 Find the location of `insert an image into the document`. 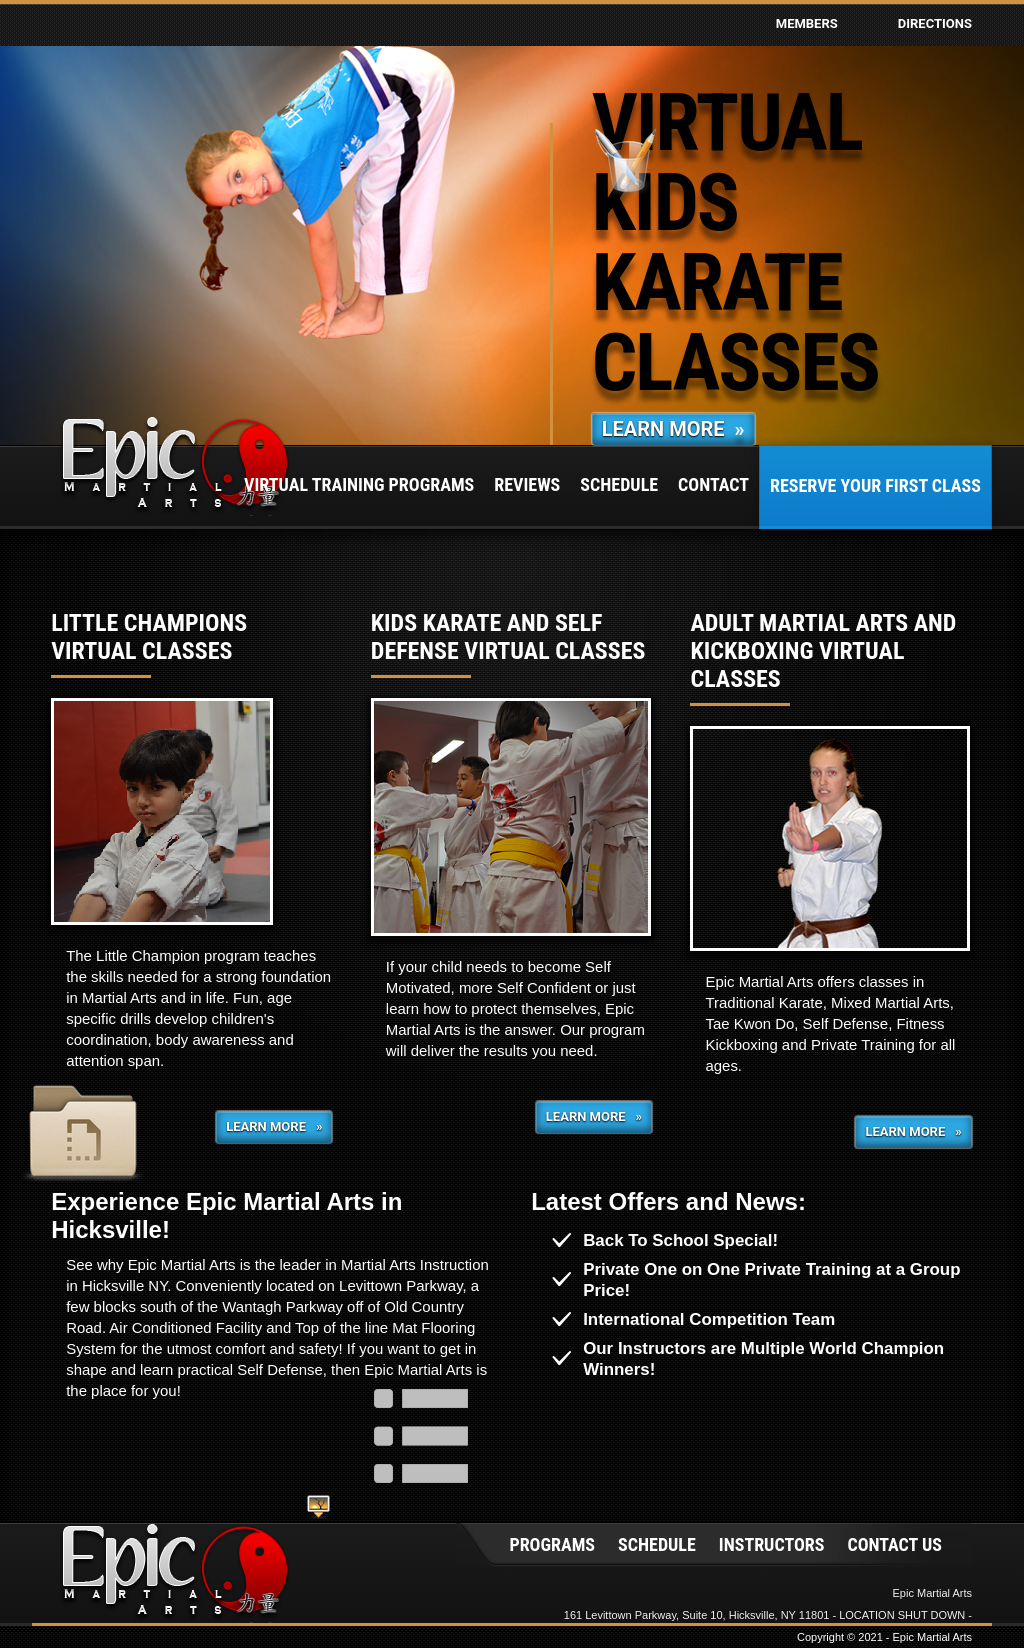

insert an image into the document is located at coordinates (318, 1506).